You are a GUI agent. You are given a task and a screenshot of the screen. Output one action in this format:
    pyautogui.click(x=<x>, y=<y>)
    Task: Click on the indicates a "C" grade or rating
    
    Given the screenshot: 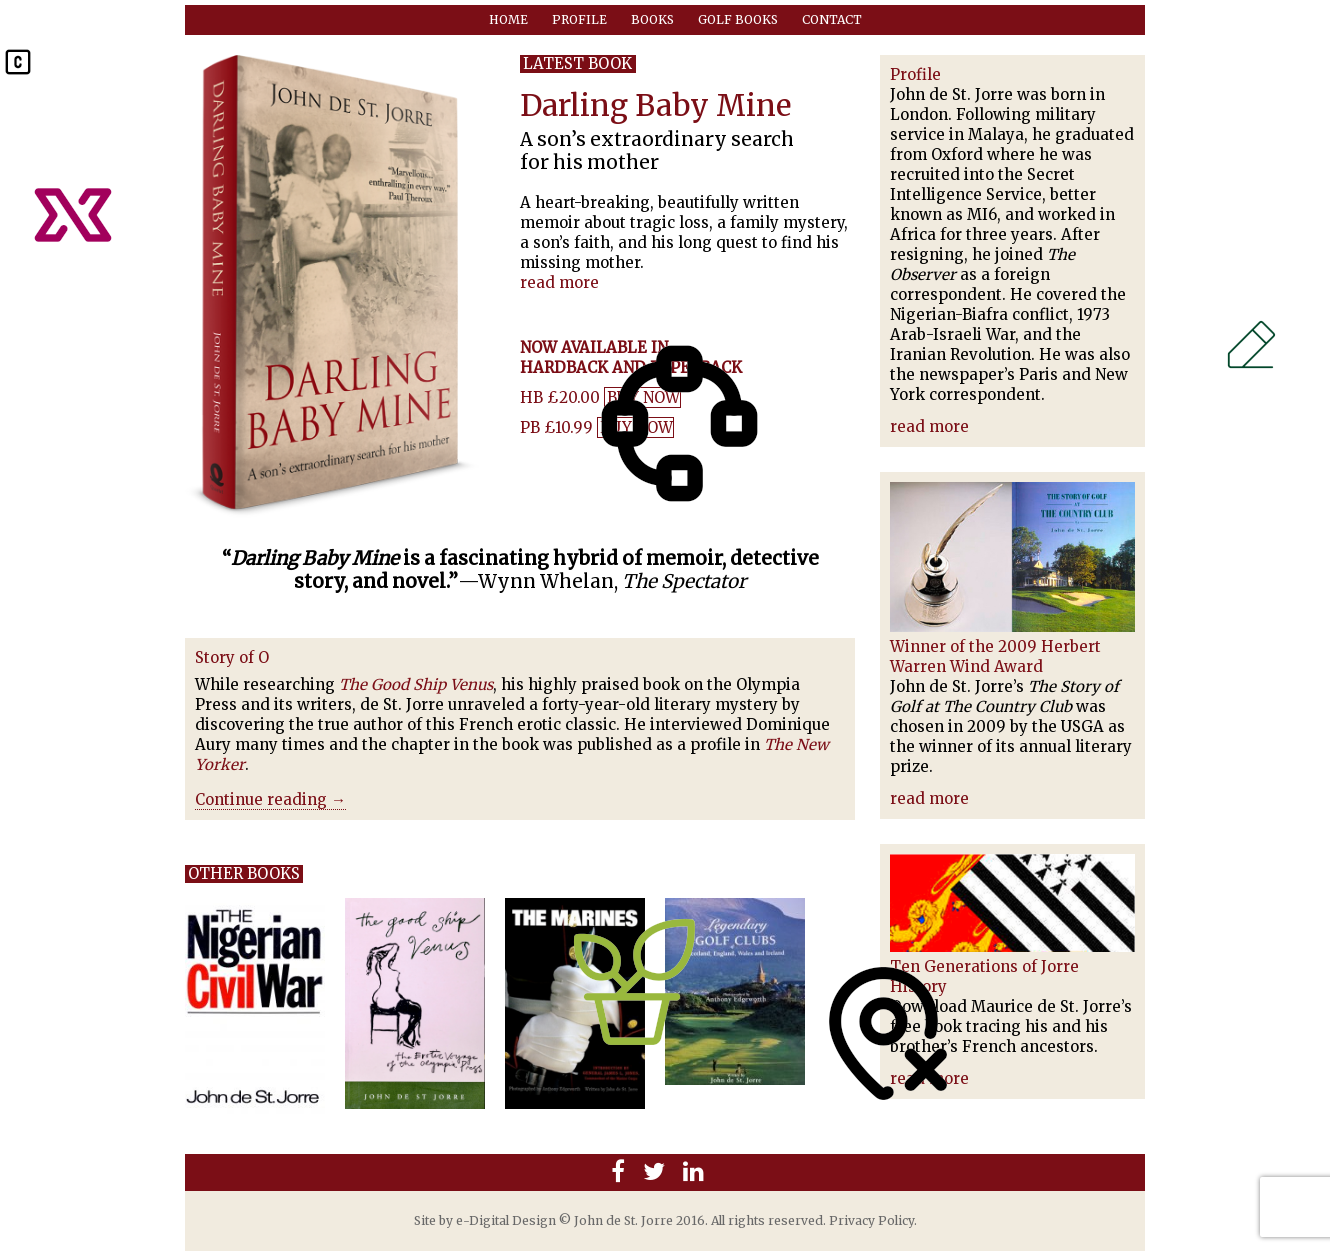 What is the action you would take?
    pyautogui.click(x=18, y=62)
    